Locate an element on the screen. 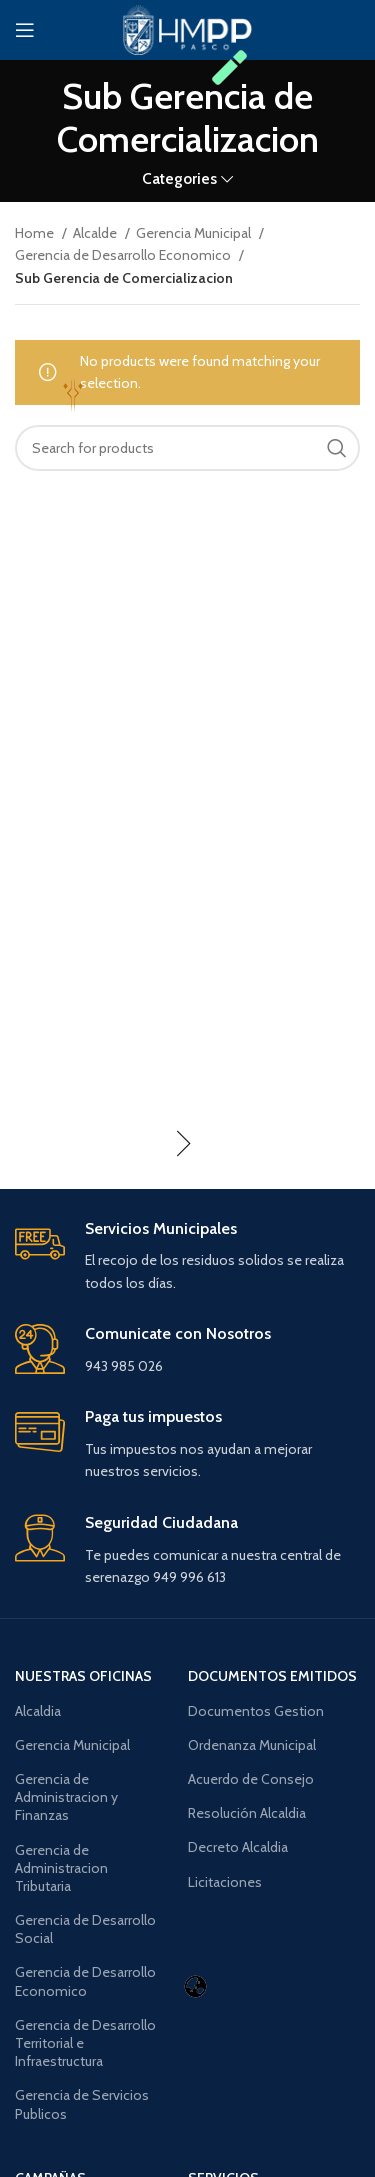 The image size is (375, 2177). apply auto-enhance or magic edit to content is located at coordinates (229, 67).